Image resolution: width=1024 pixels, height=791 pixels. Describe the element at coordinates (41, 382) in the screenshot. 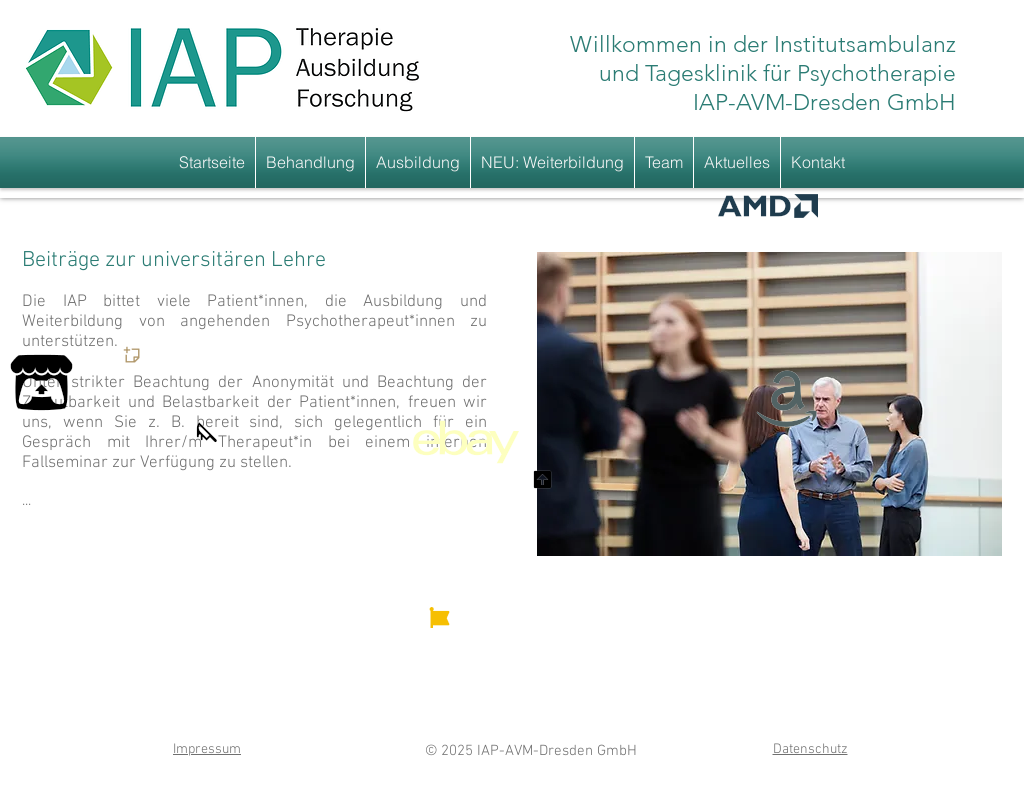

I see `visit itch.io indie game marketplace` at that location.